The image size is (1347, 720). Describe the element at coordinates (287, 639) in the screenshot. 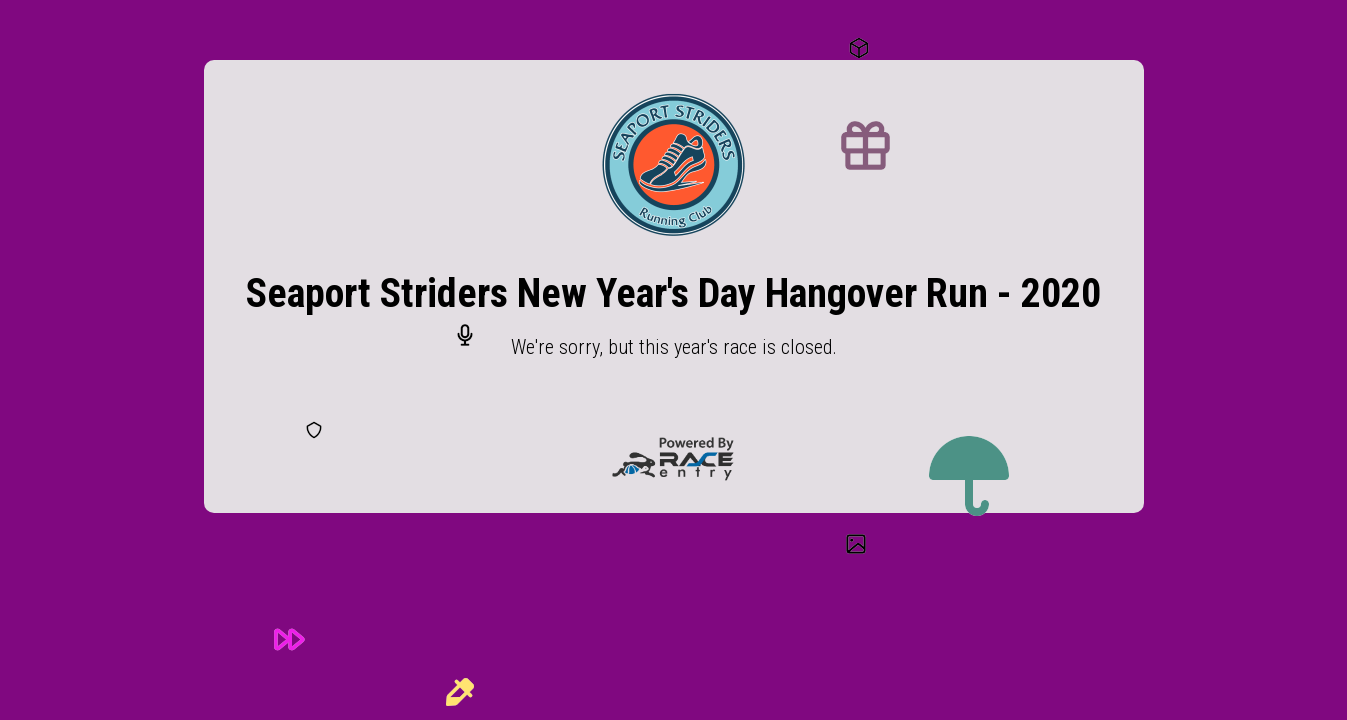

I see `fast forward media playback` at that location.